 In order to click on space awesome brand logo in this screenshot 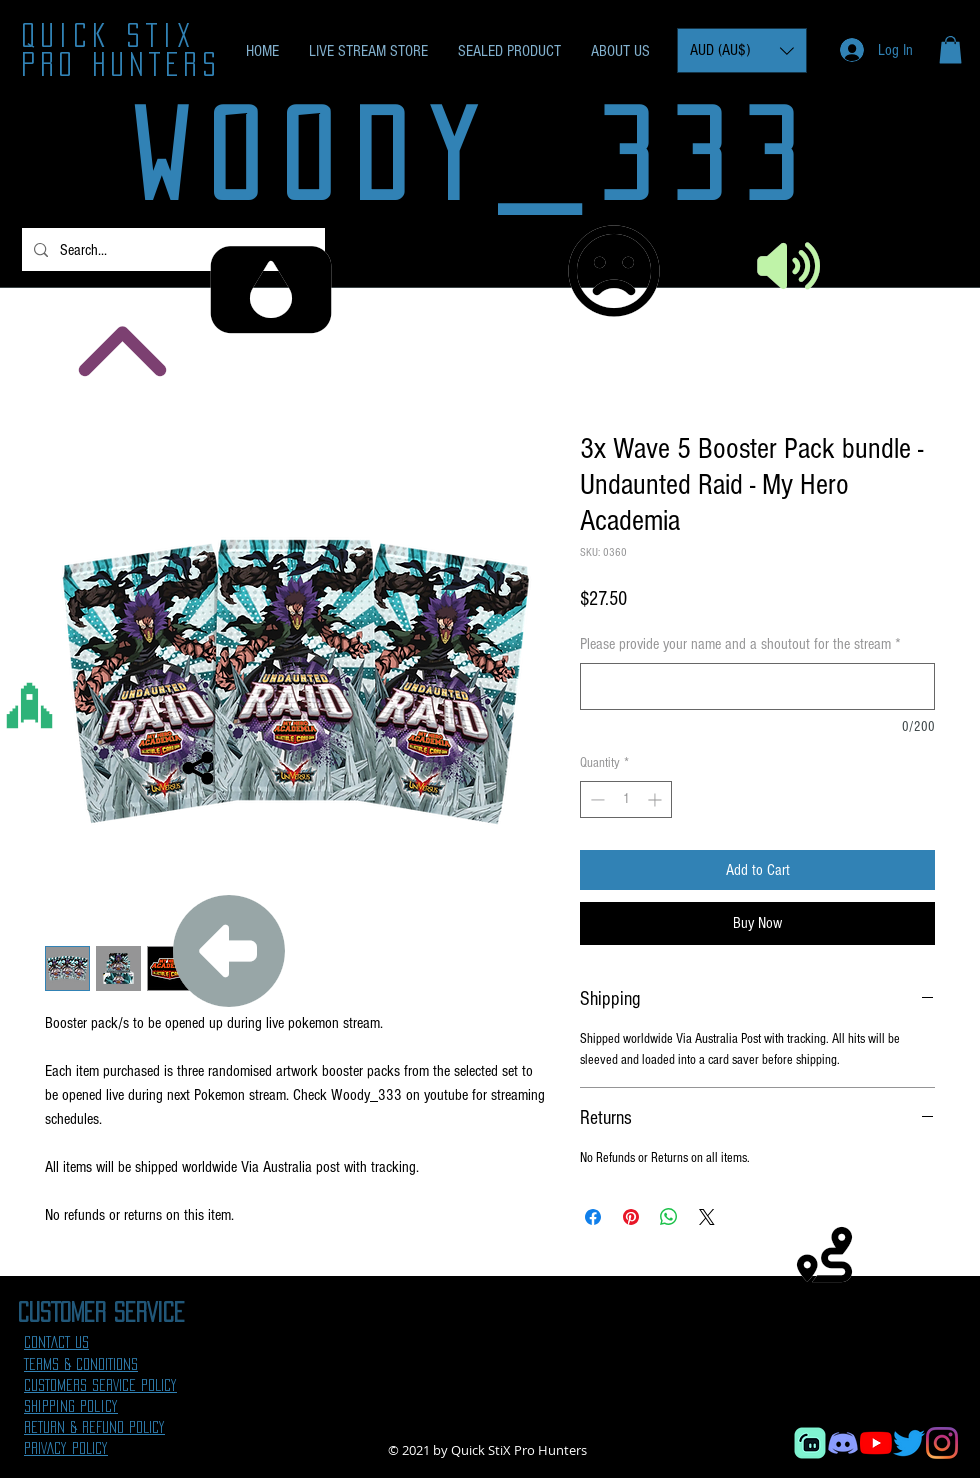, I will do `click(29, 705)`.